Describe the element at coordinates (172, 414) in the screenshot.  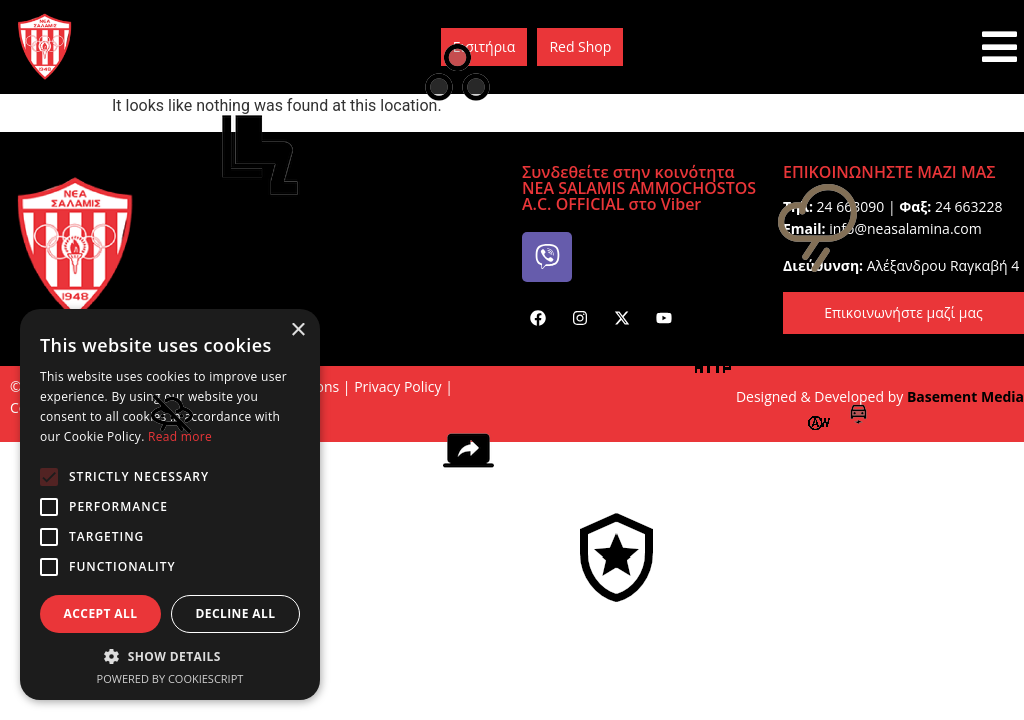
I see `disable UFO or alien-themed mode` at that location.